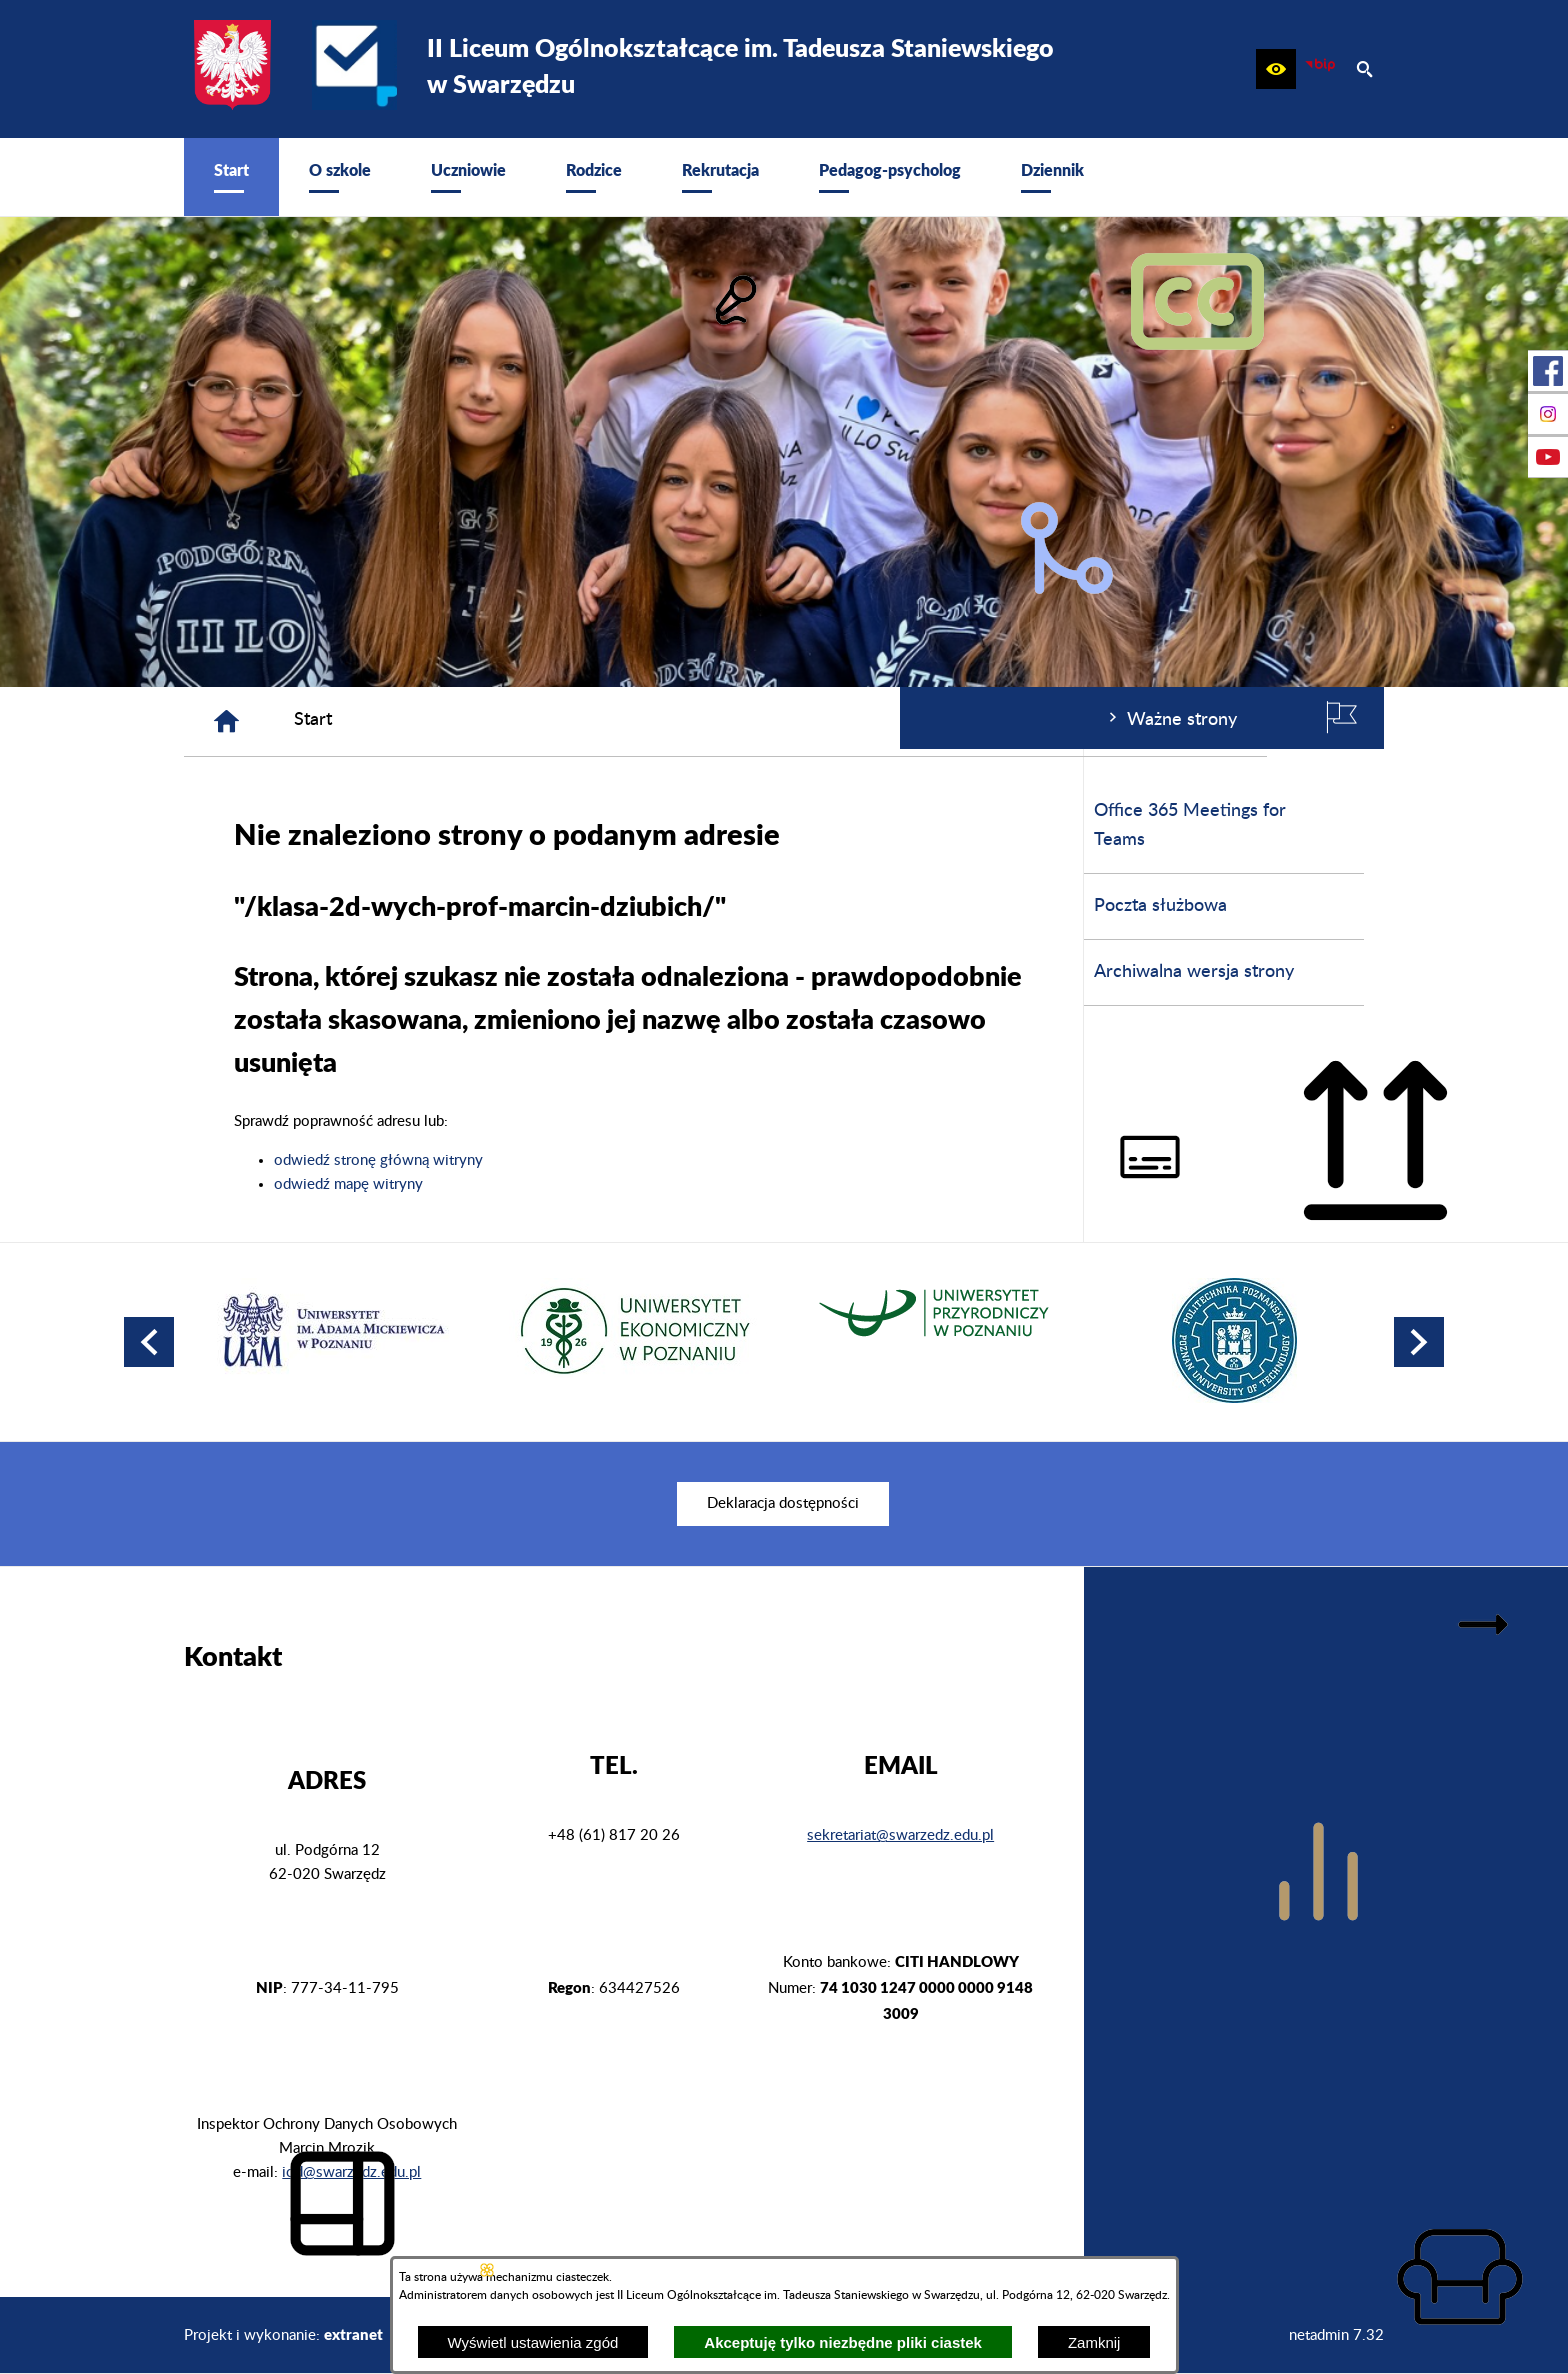  What do you see at coordinates (1150, 1157) in the screenshot?
I see `enable subtitles or closed captions` at bounding box center [1150, 1157].